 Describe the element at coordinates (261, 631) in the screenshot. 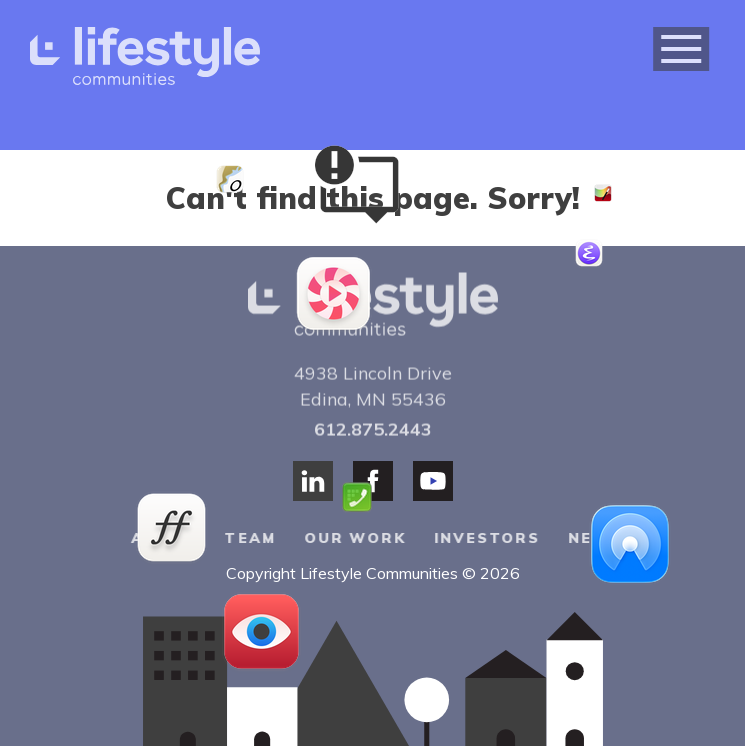

I see `open aegisub subtitle editor` at that location.